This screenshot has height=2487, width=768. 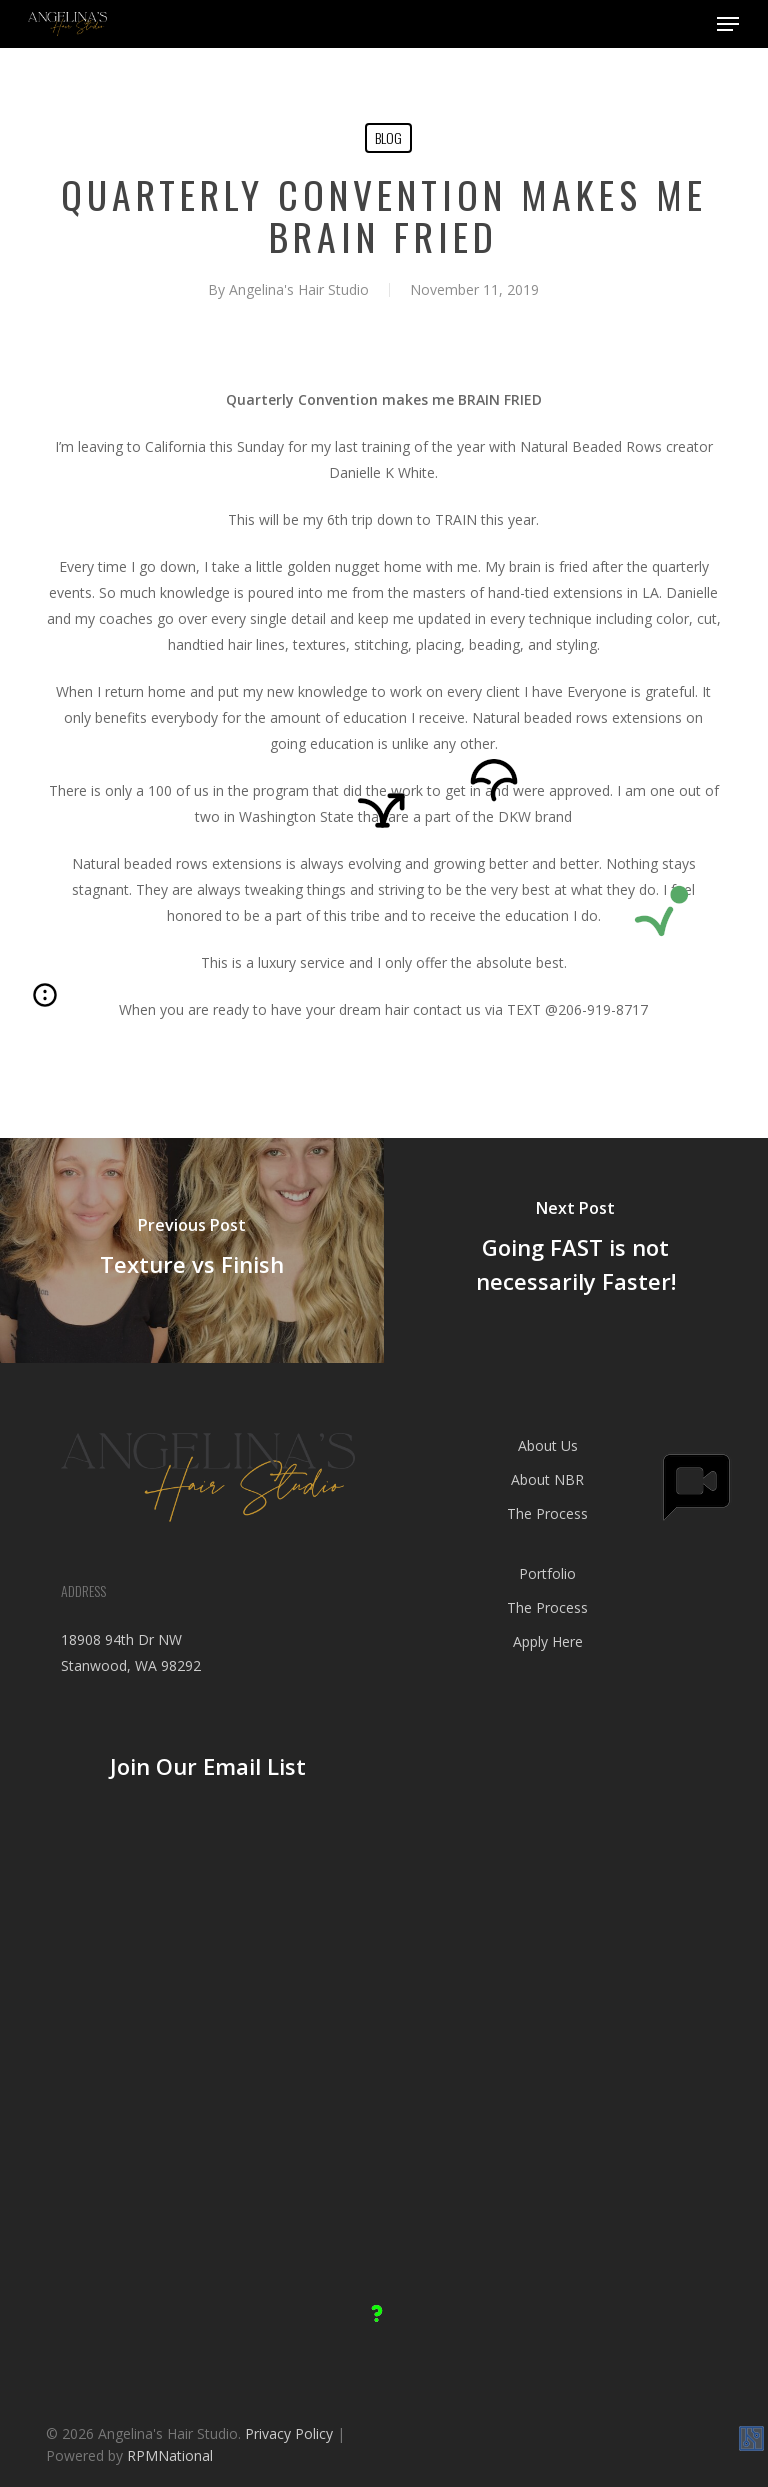 What do you see at coordinates (376, 2312) in the screenshot?
I see `access help or support information` at bounding box center [376, 2312].